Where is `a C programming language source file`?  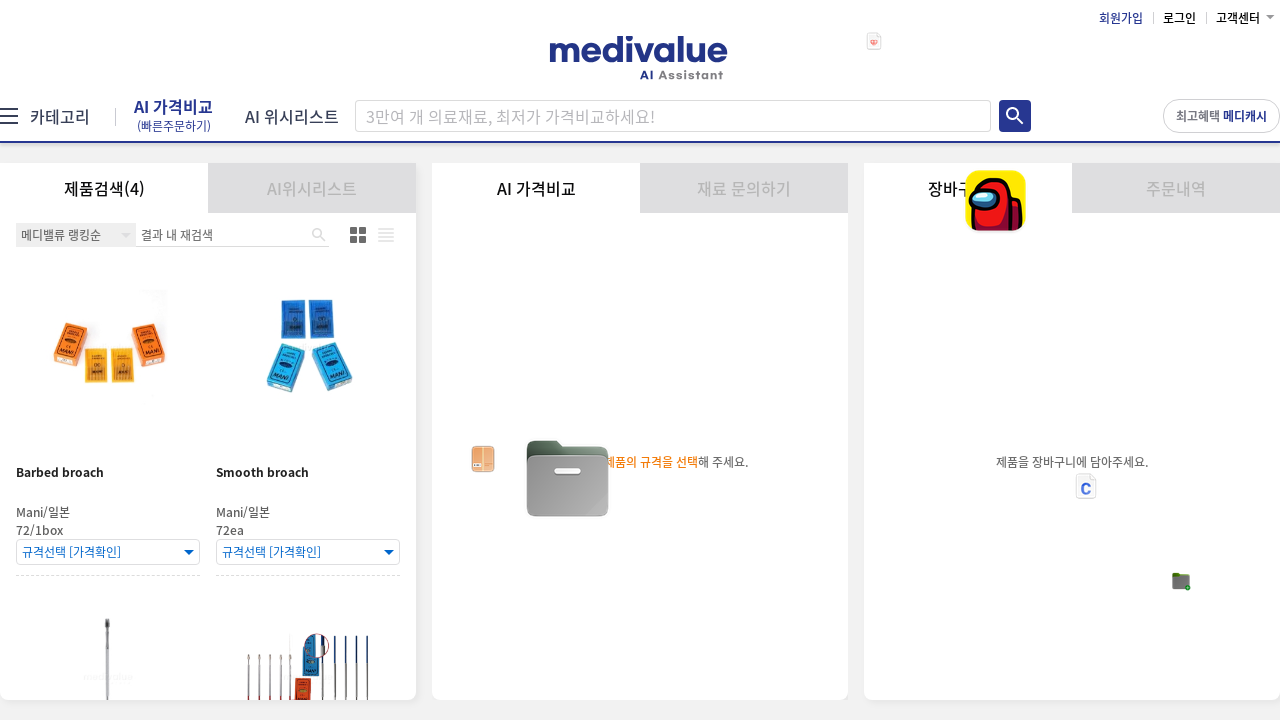 a C programming language source file is located at coordinates (1086, 486).